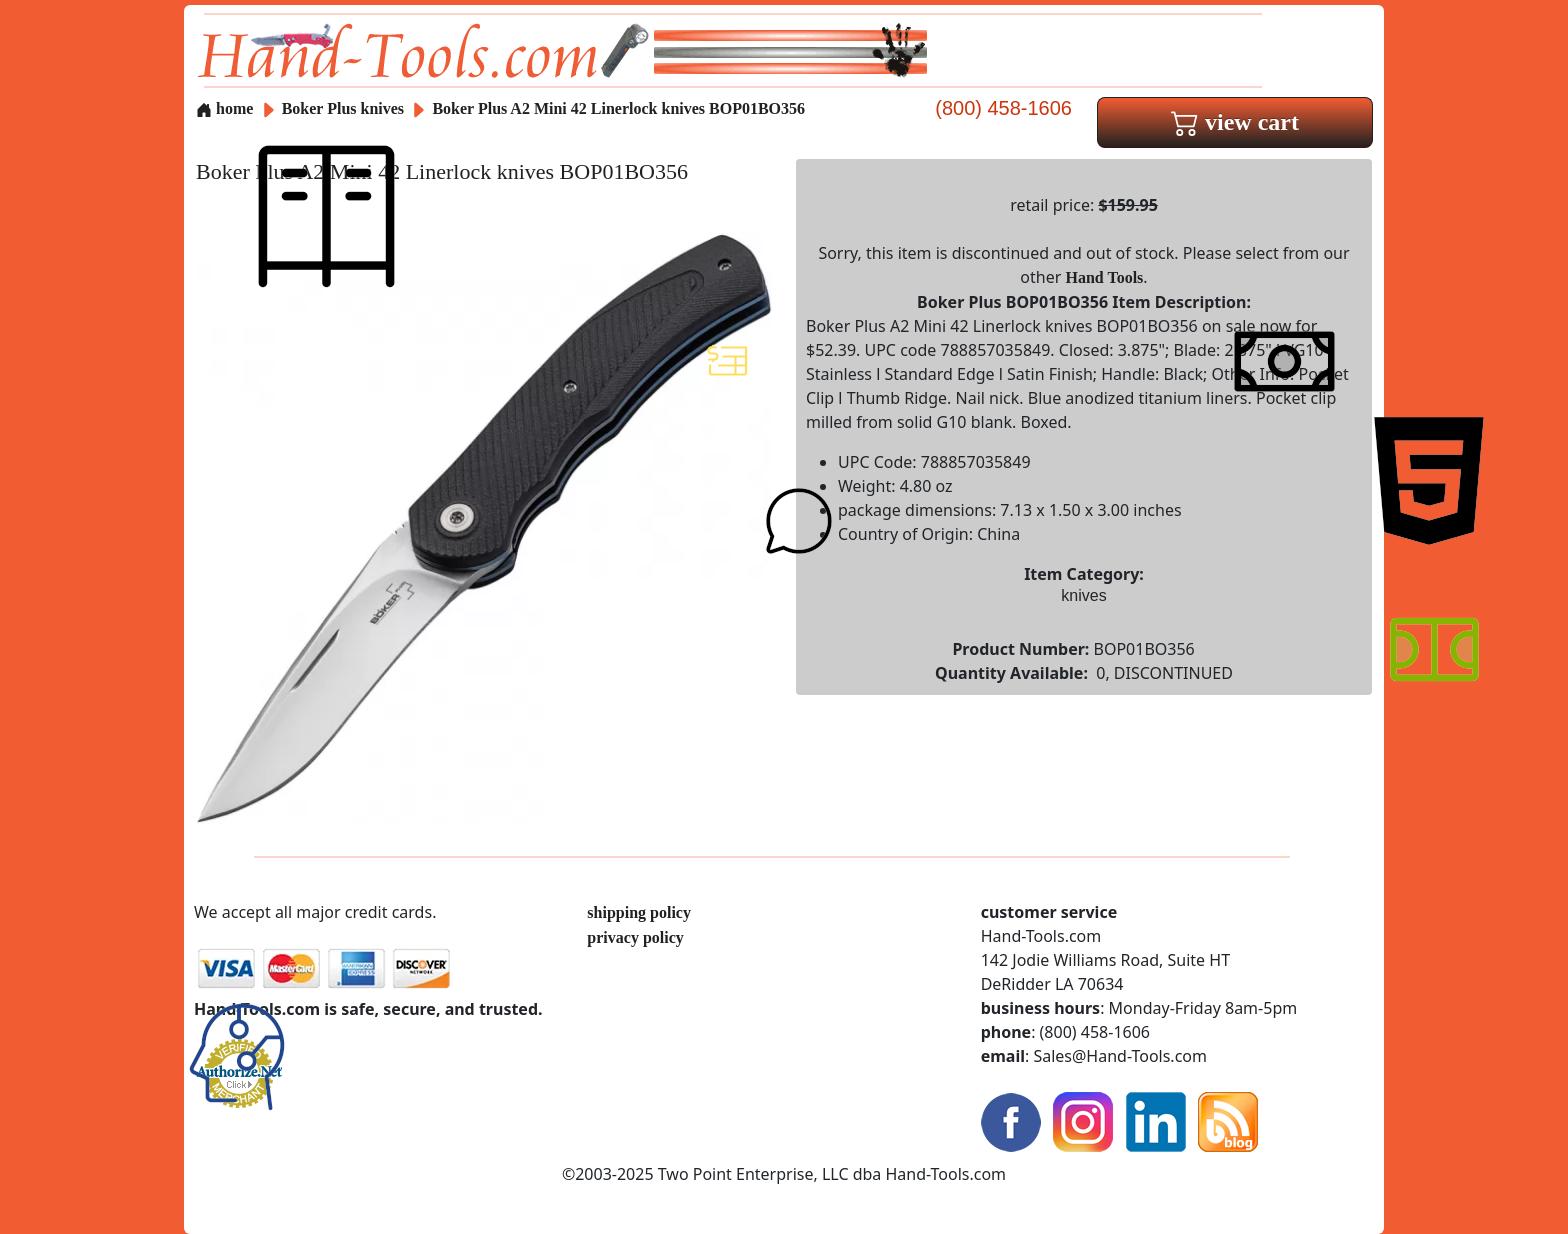 The width and height of the screenshot is (1568, 1234). What do you see at coordinates (1429, 481) in the screenshot?
I see `indicates HTML5 technology or web development` at bounding box center [1429, 481].